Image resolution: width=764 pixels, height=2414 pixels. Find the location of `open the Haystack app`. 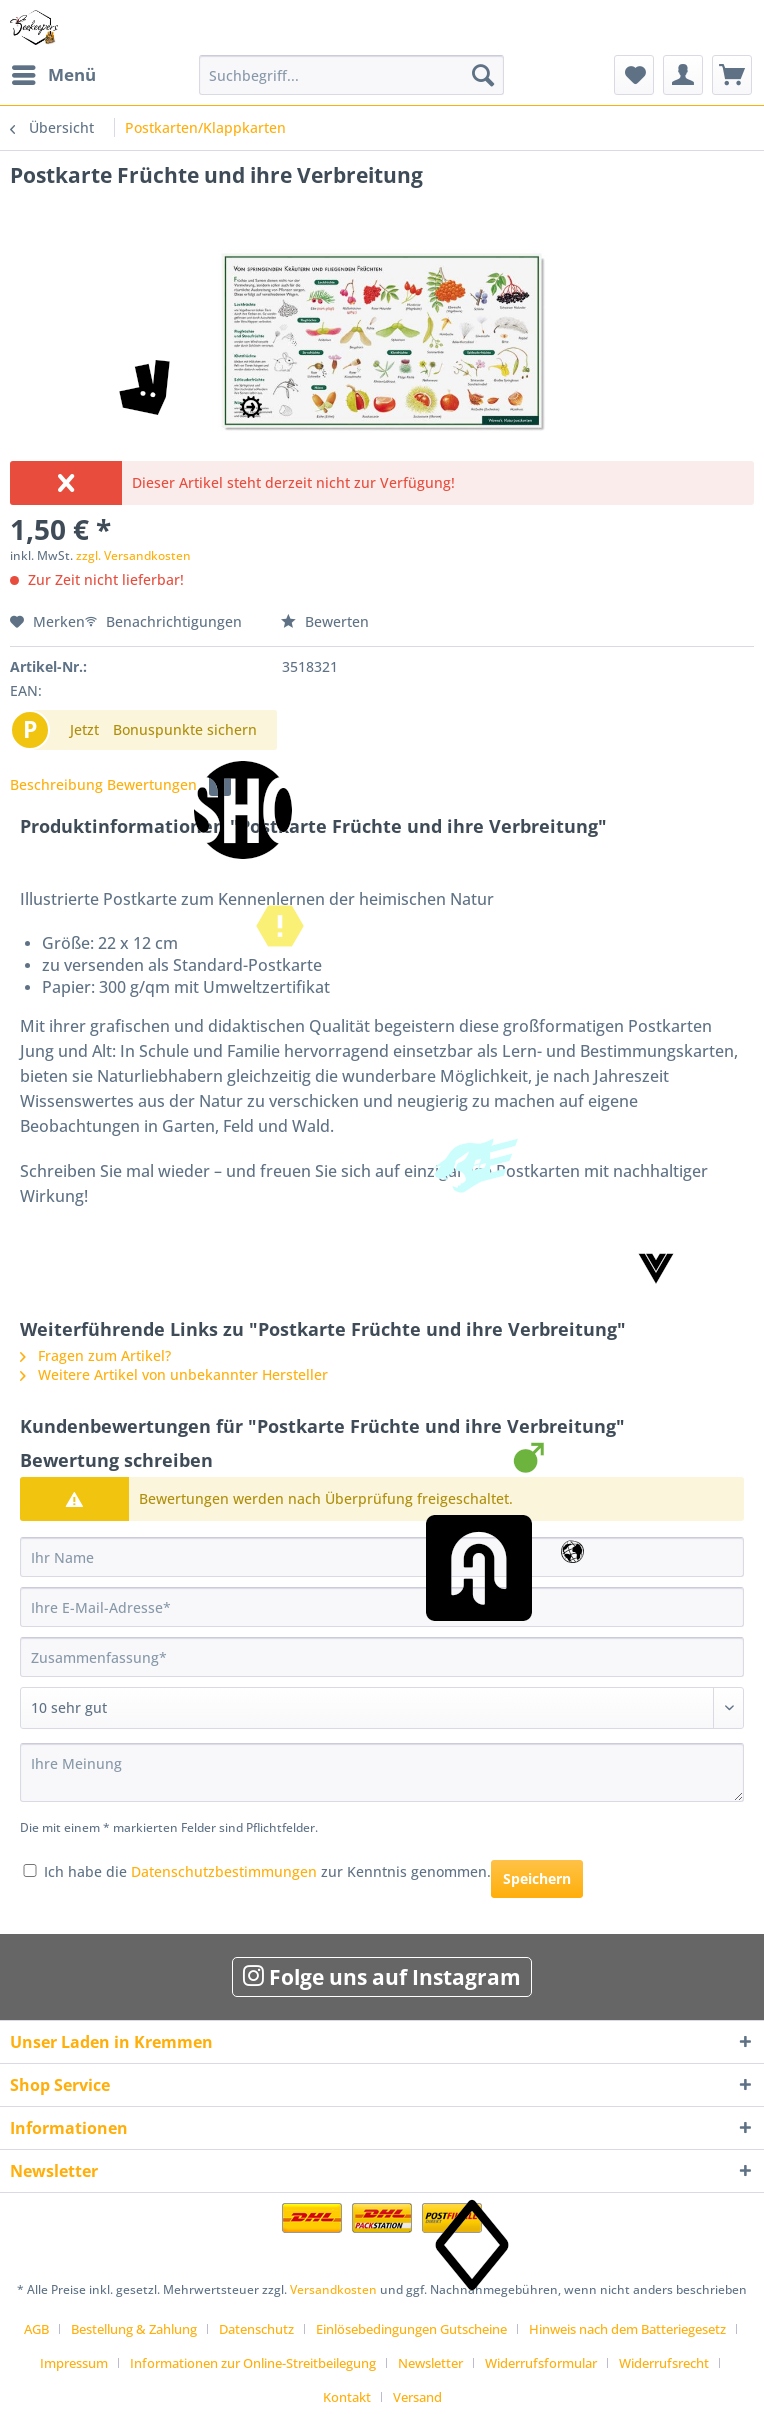

open the Haystack app is located at coordinates (479, 1568).